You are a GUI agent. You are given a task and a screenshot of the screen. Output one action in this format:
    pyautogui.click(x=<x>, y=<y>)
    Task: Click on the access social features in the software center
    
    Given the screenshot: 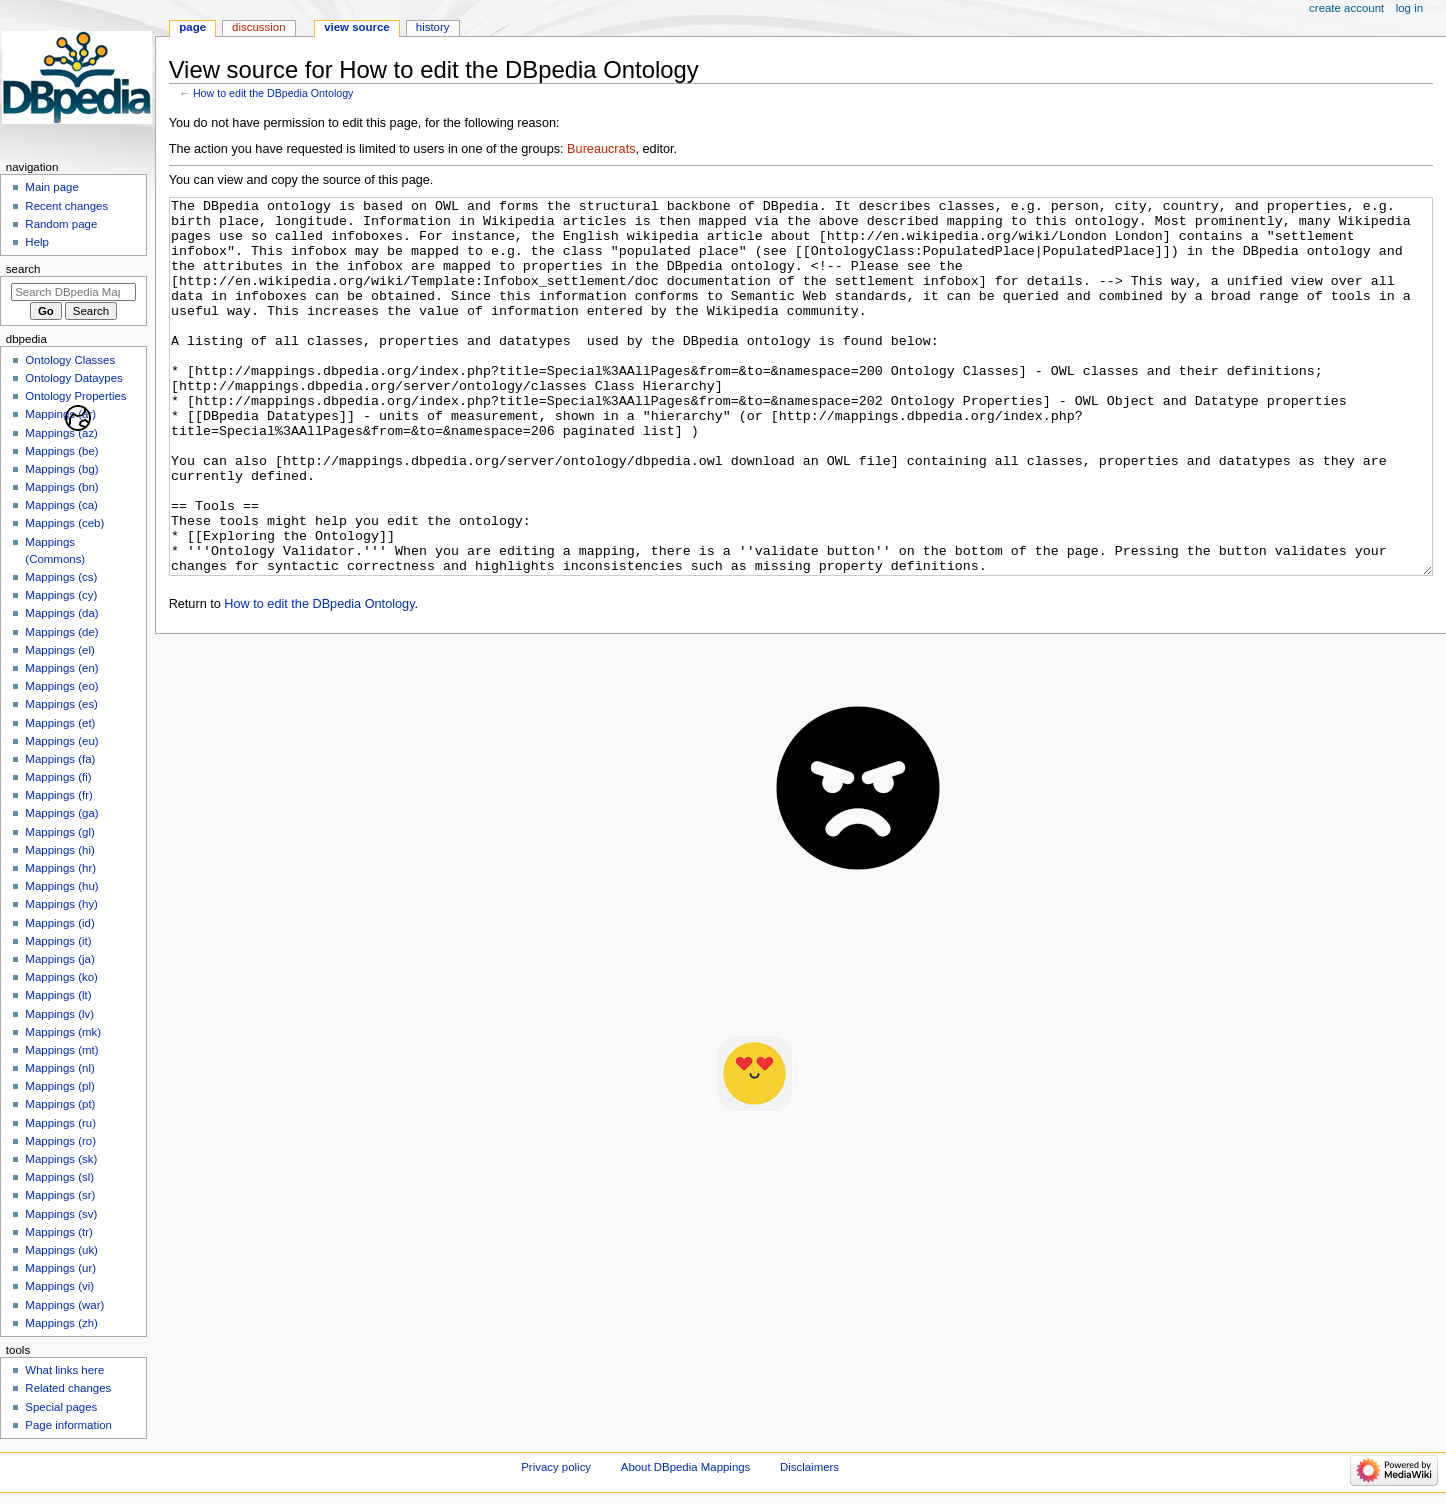 What is the action you would take?
    pyautogui.click(x=754, y=1073)
    